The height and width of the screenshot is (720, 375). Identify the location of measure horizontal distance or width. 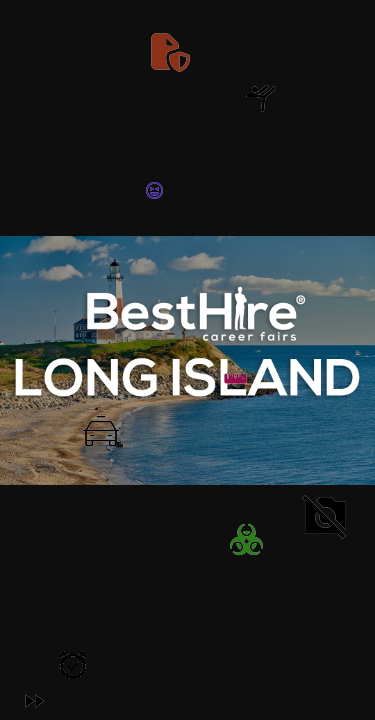
(235, 378).